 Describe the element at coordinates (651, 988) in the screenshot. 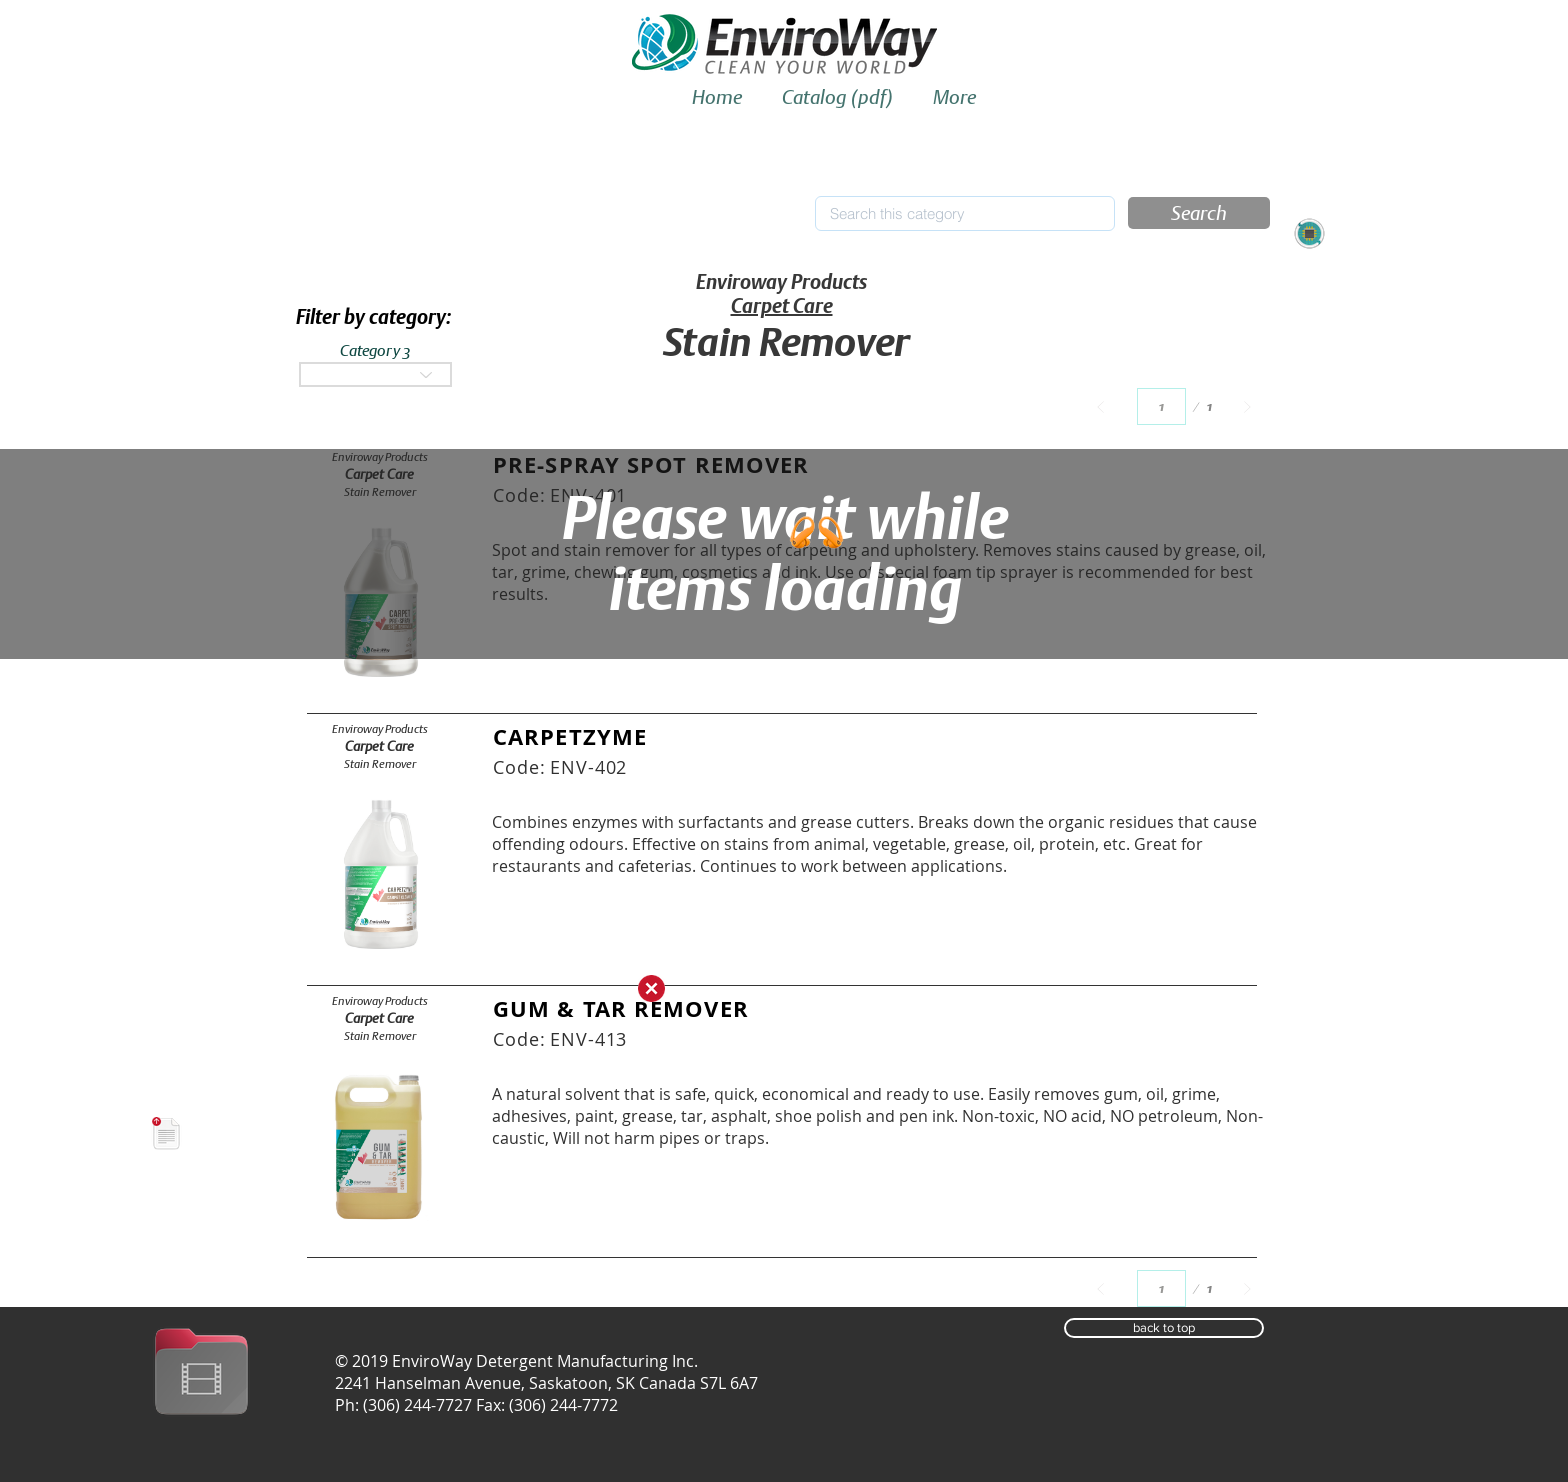

I see `stop or cancel the current action` at that location.